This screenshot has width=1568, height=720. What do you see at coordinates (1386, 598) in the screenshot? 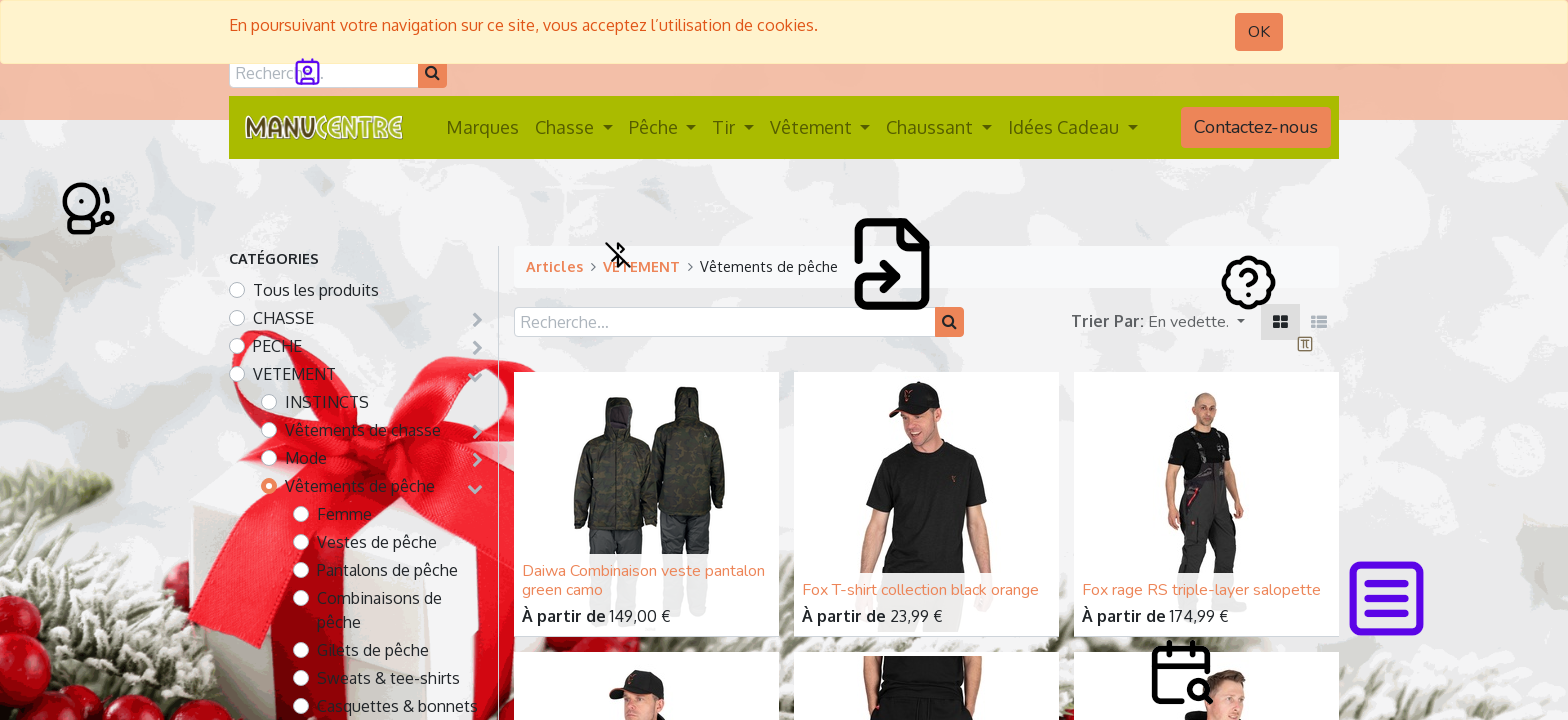
I see `open navigation menu` at bounding box center [1386, 598].